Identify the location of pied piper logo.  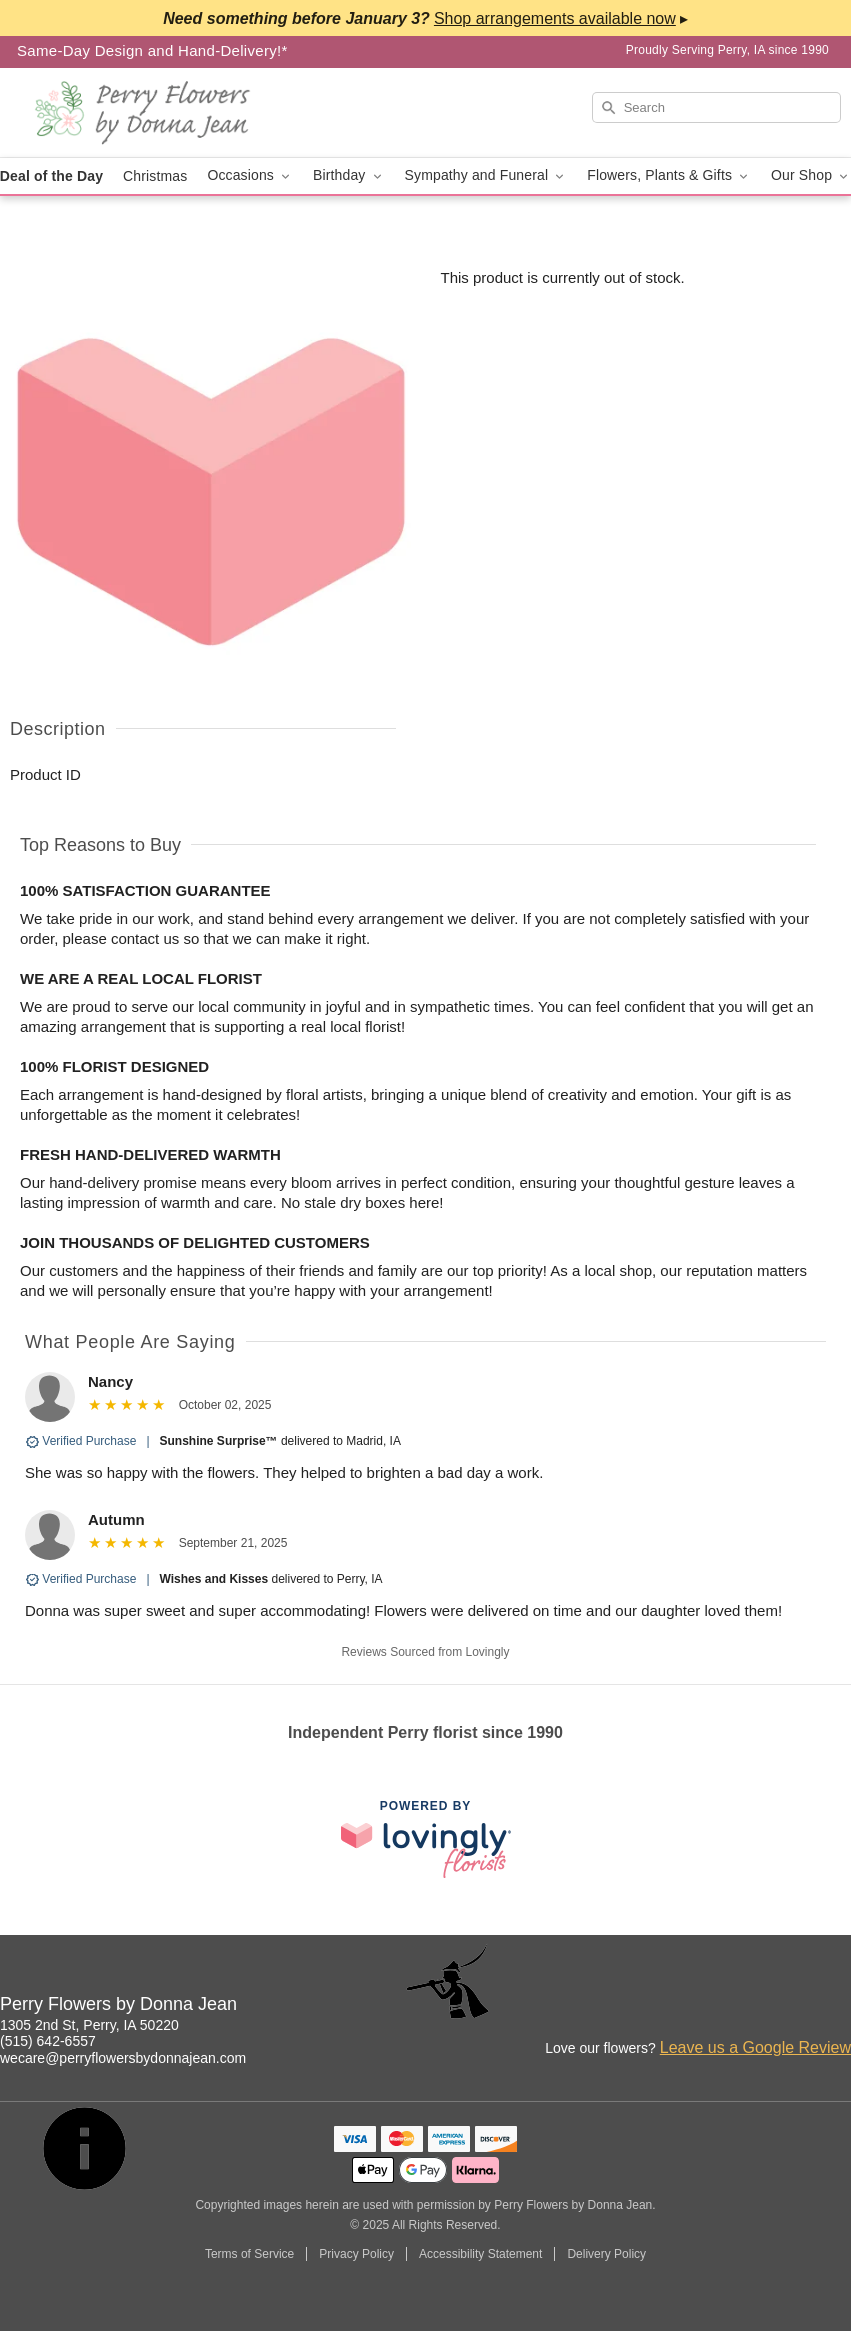
(448, 1981).